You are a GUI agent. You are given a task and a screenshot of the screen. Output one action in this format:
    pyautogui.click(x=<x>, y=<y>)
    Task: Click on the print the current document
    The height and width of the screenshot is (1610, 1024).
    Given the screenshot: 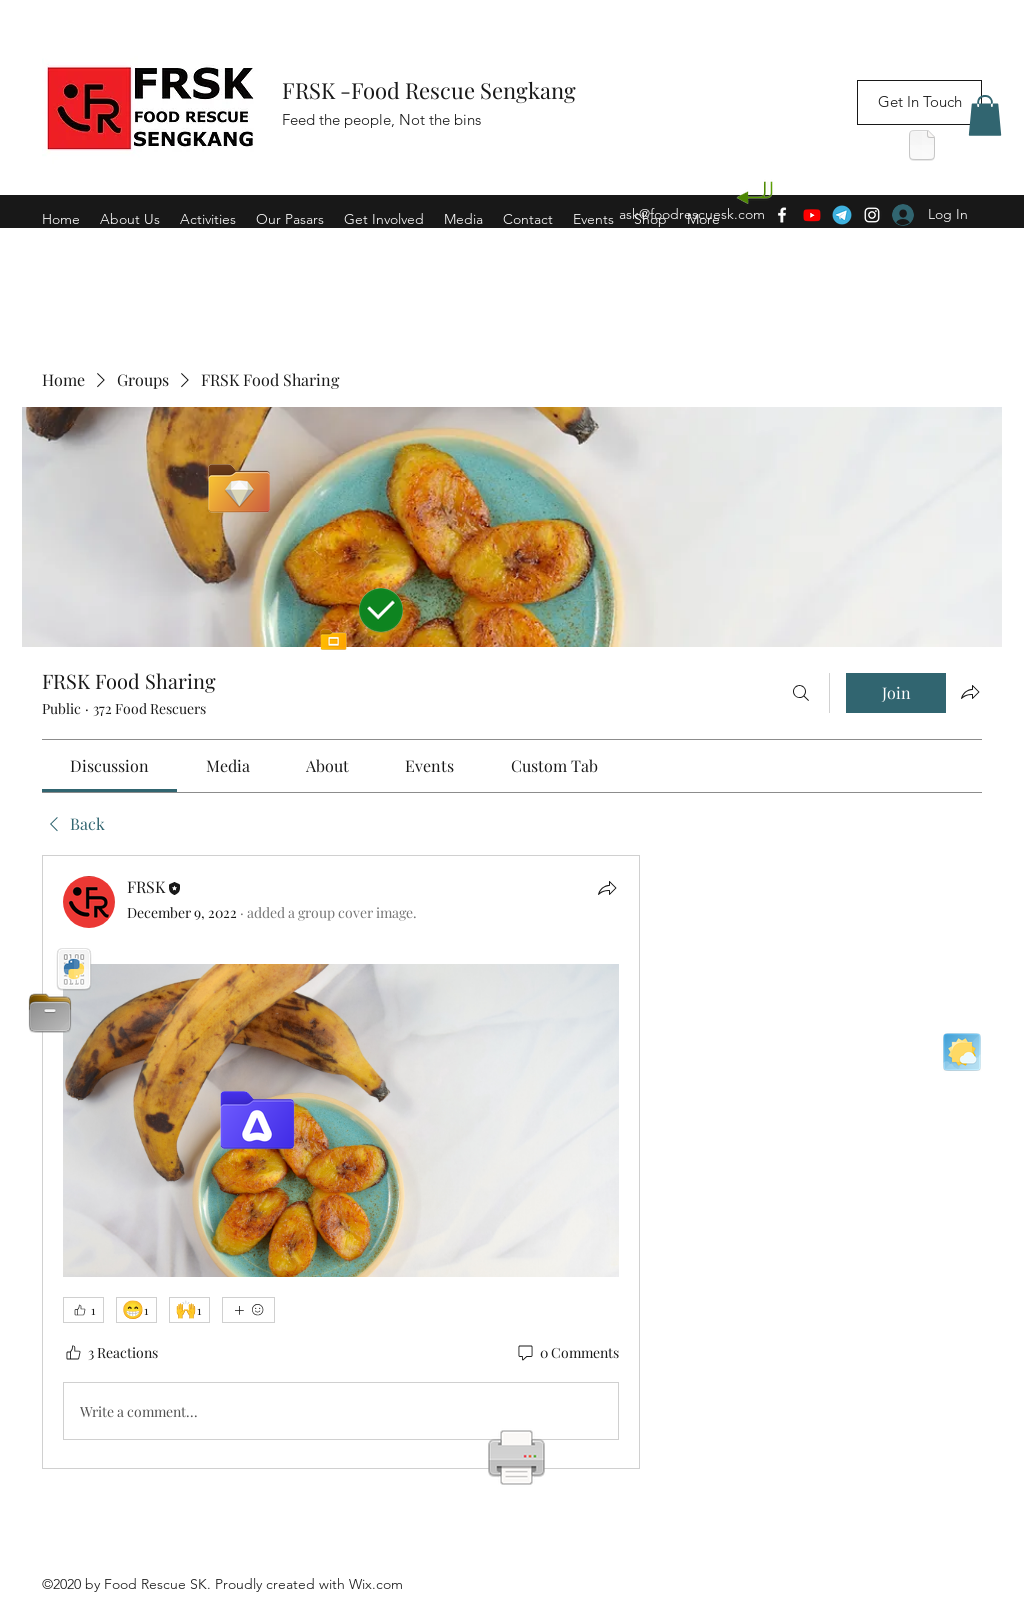 What is the action you would take?
    pyautogui.click(x=516, y=1457)
    